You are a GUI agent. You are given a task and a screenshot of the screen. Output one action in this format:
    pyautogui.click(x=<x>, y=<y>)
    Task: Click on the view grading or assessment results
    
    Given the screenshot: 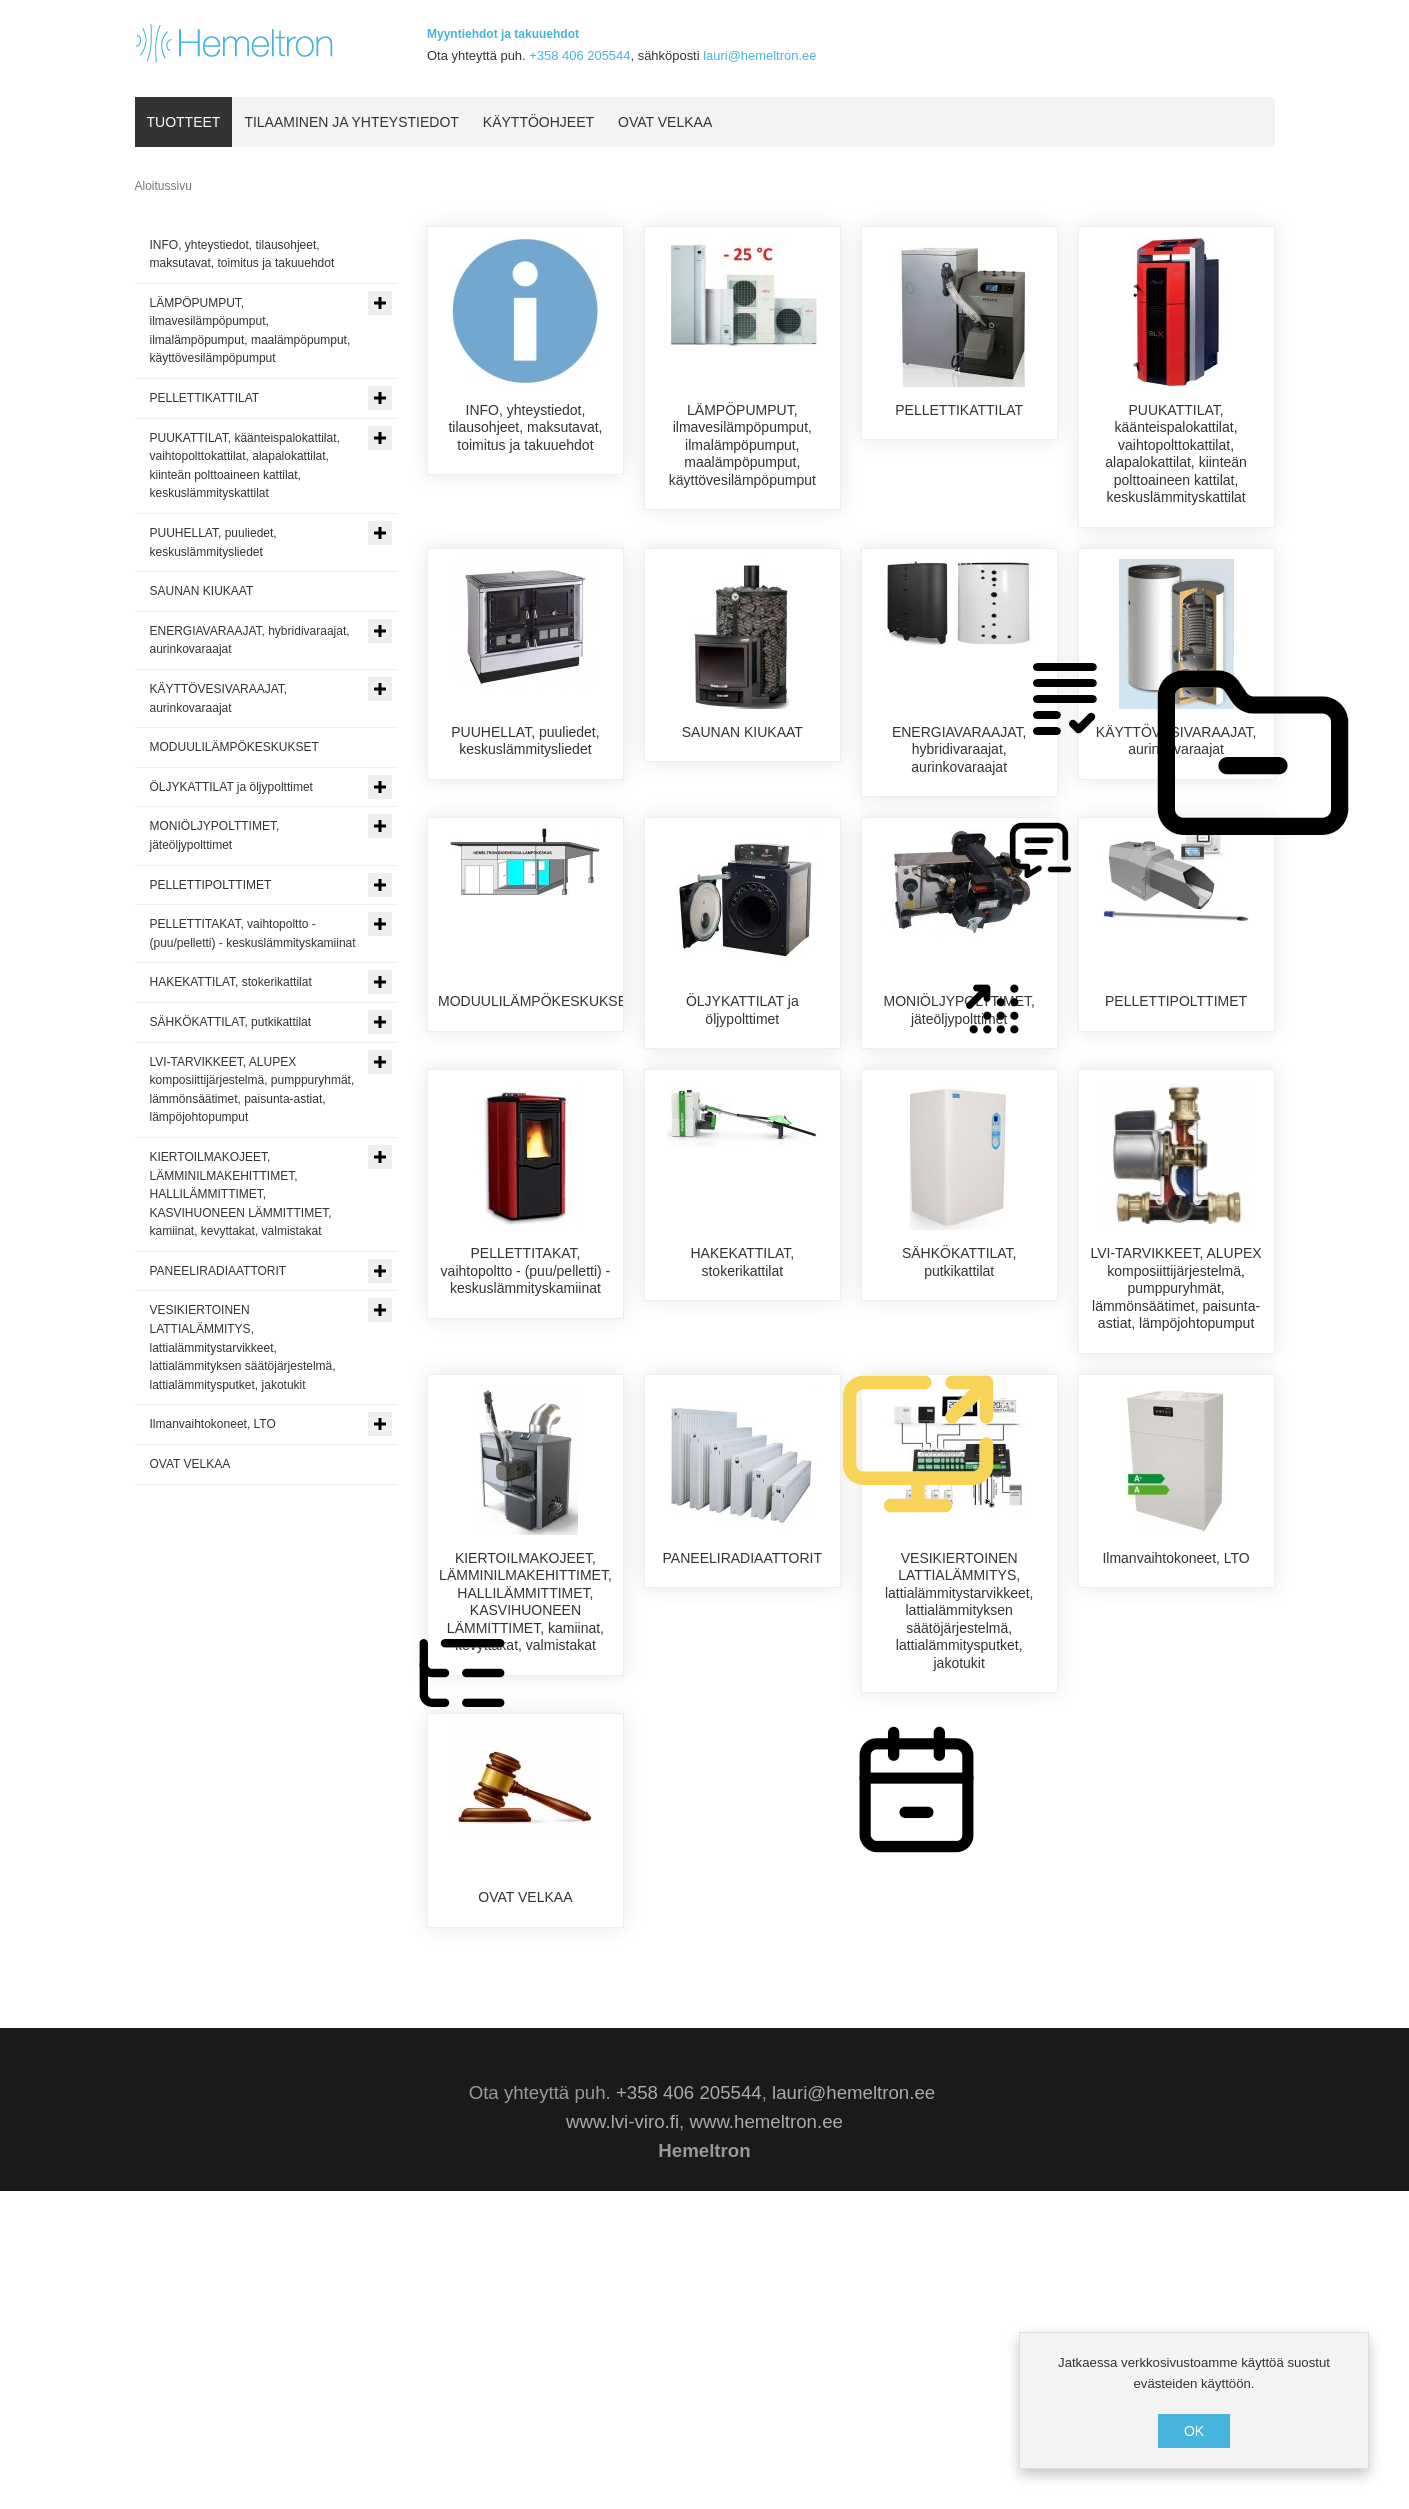 What is the action you would take?
    pyautogui.click(x=1065, y=699)
    